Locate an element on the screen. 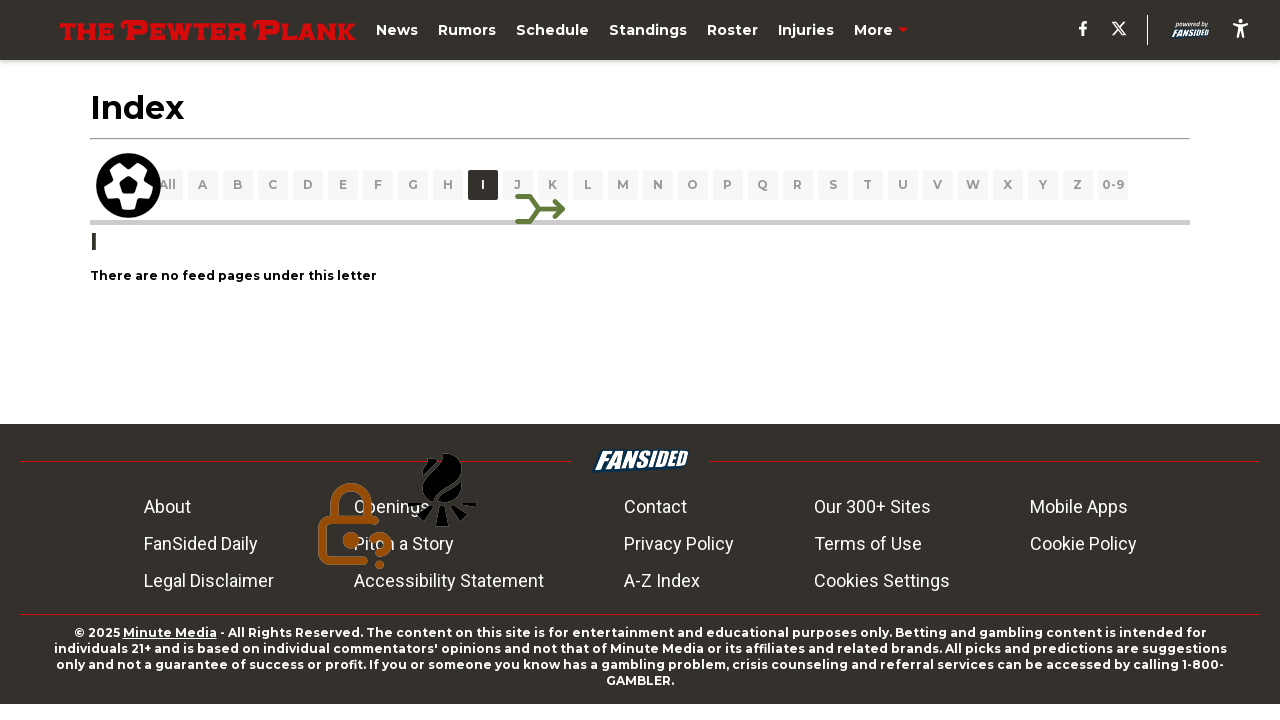  view security or password help is located at coordinates (351, 524).